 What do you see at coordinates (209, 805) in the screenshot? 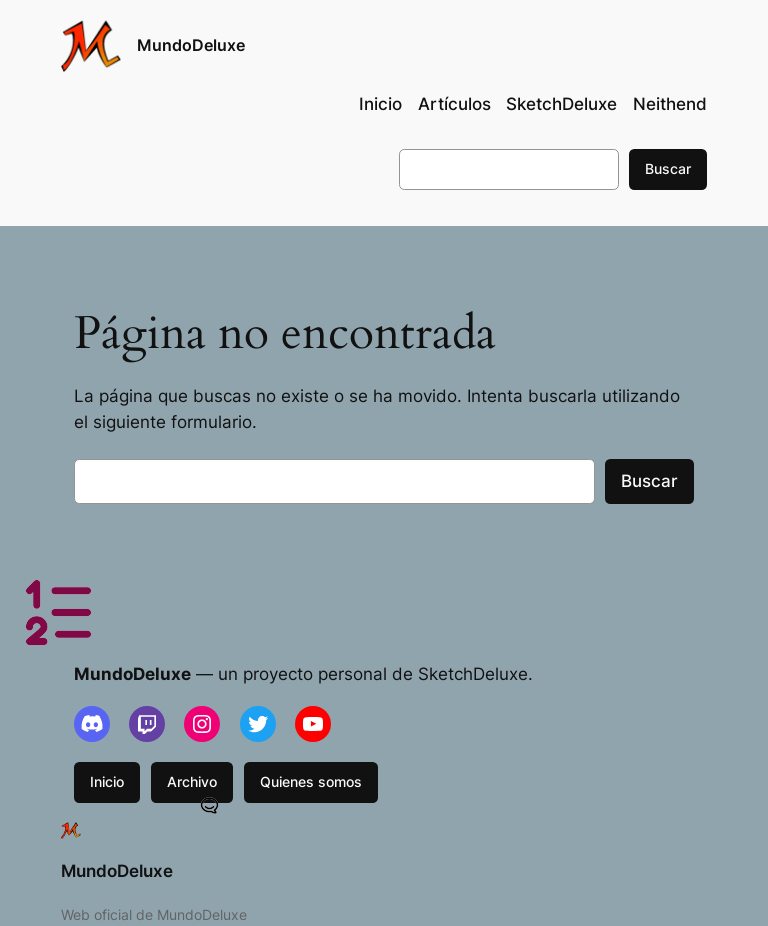
I see `open HipChat messaging app` at bounding box center [209, 805].